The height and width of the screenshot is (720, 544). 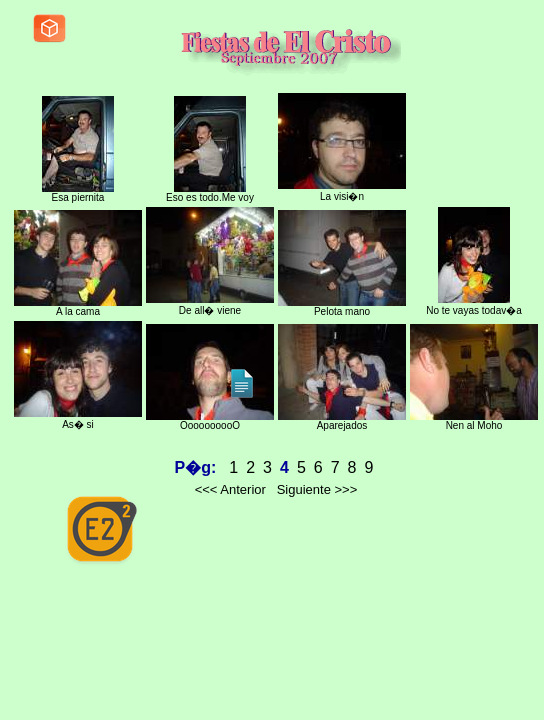 I want to click on opendocument text template file, so click(x=242, y=384).